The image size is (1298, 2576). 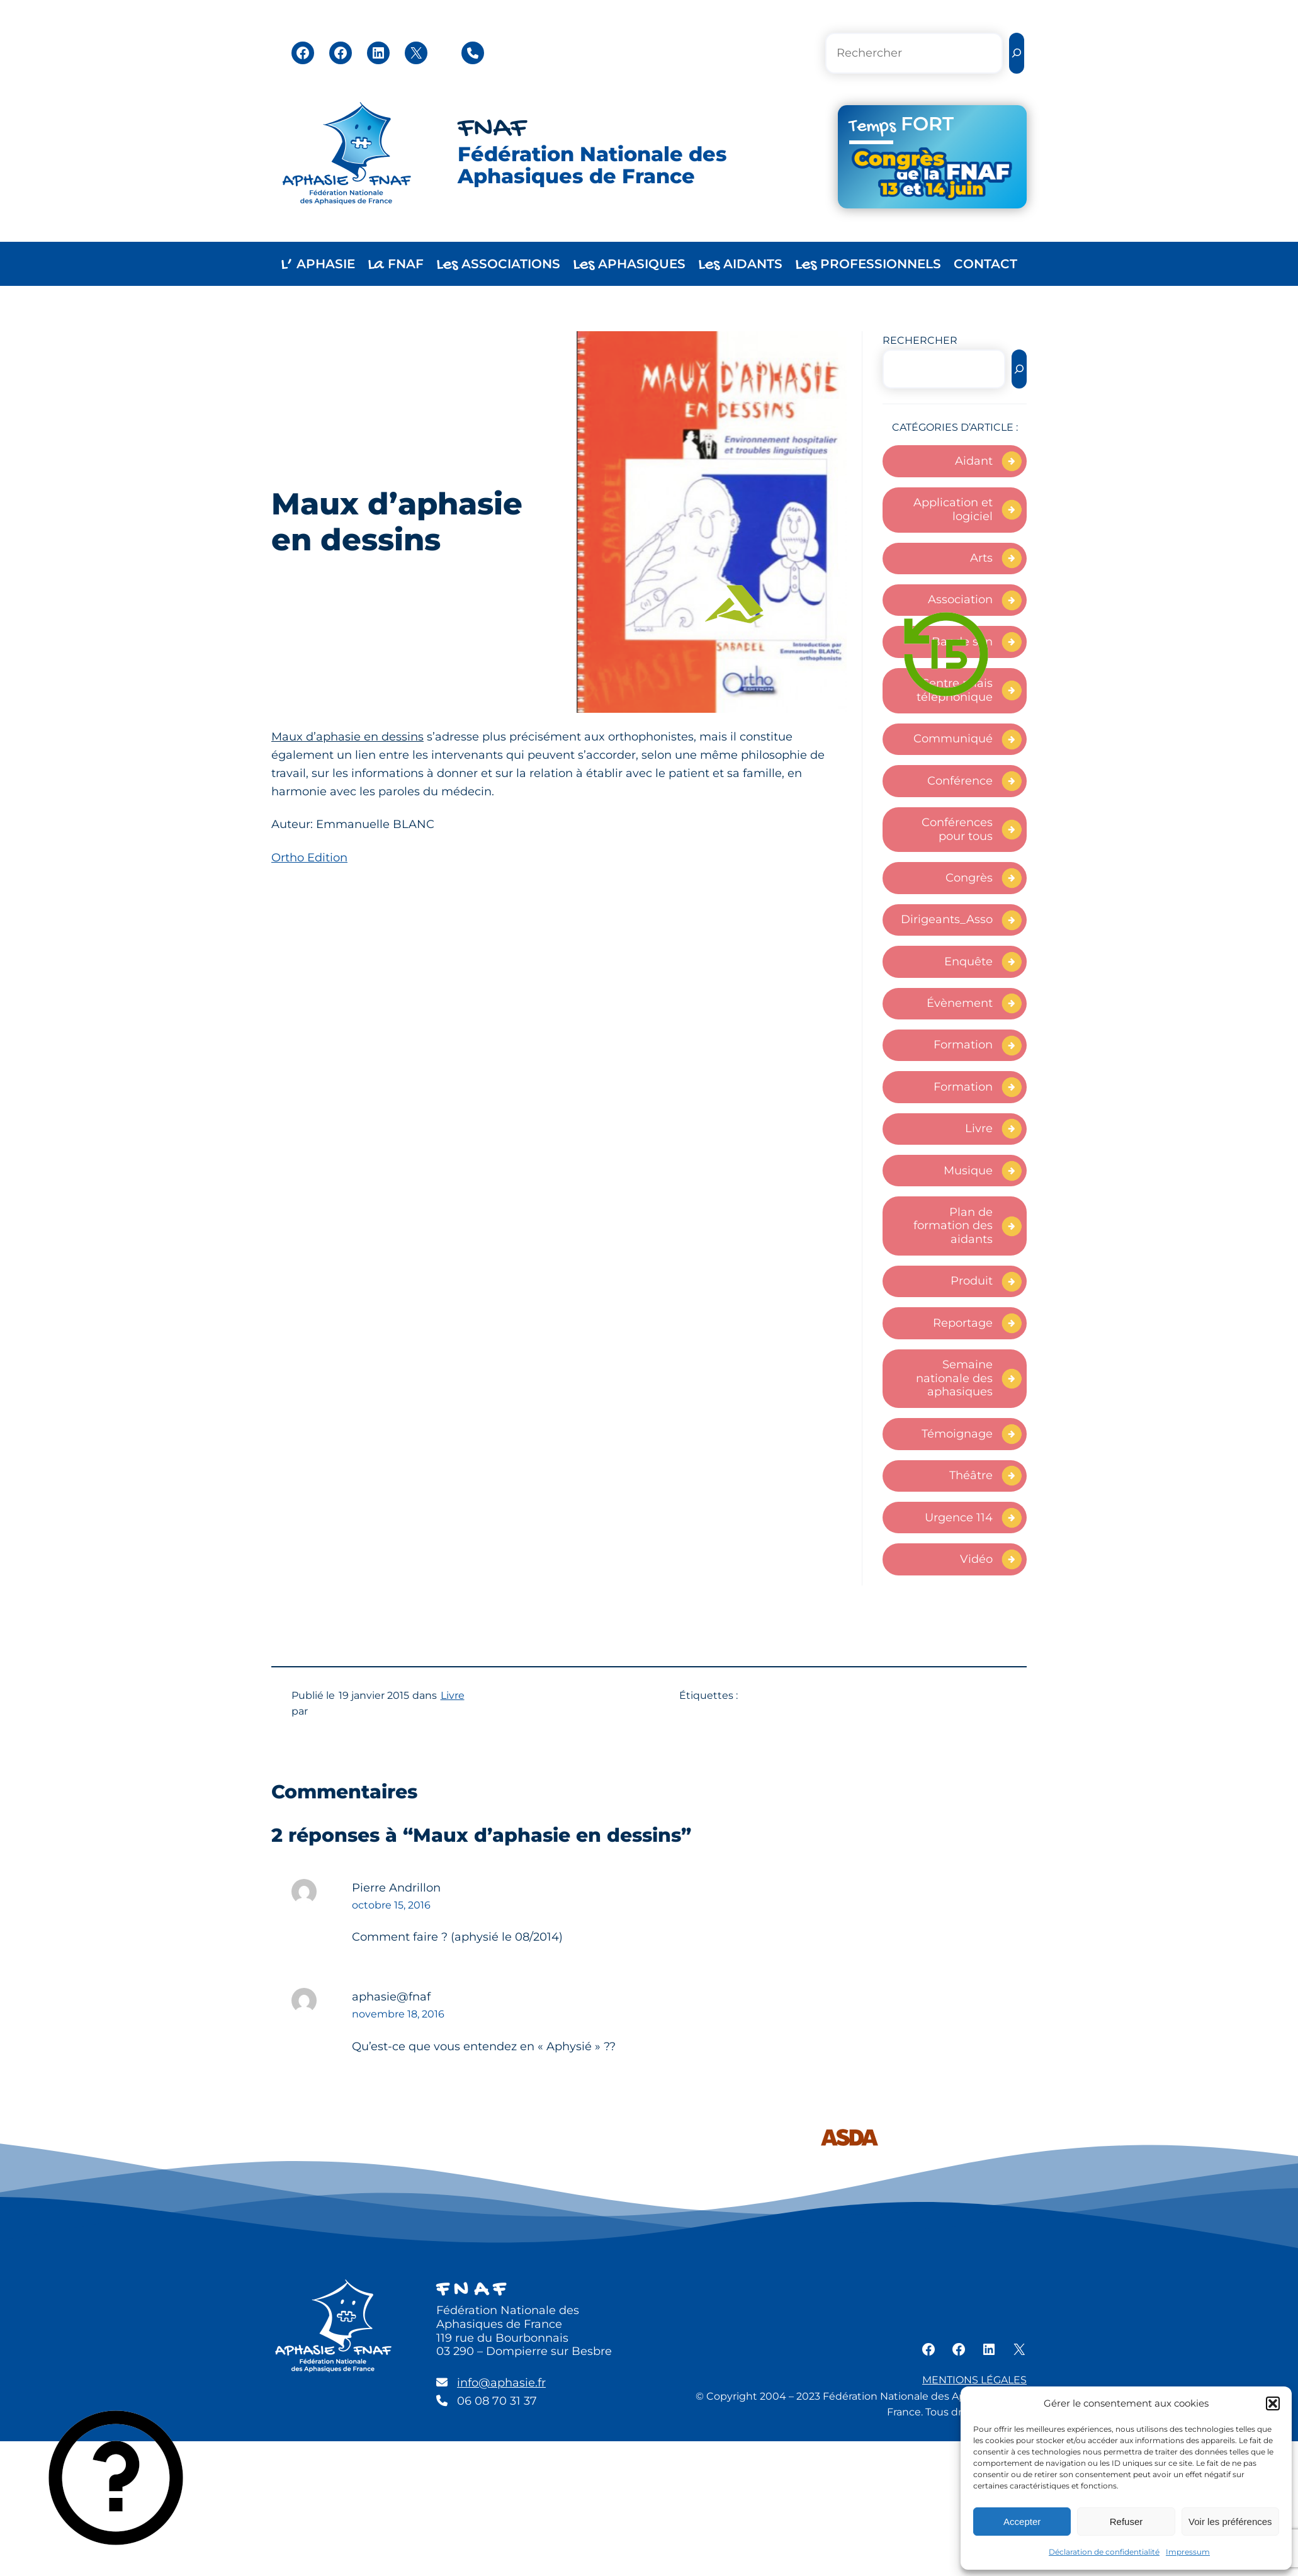 What do you see at coordinates (849, 2137) in the screenshot?
I see `Asda brand logo` at bounding box center [849, 2137].